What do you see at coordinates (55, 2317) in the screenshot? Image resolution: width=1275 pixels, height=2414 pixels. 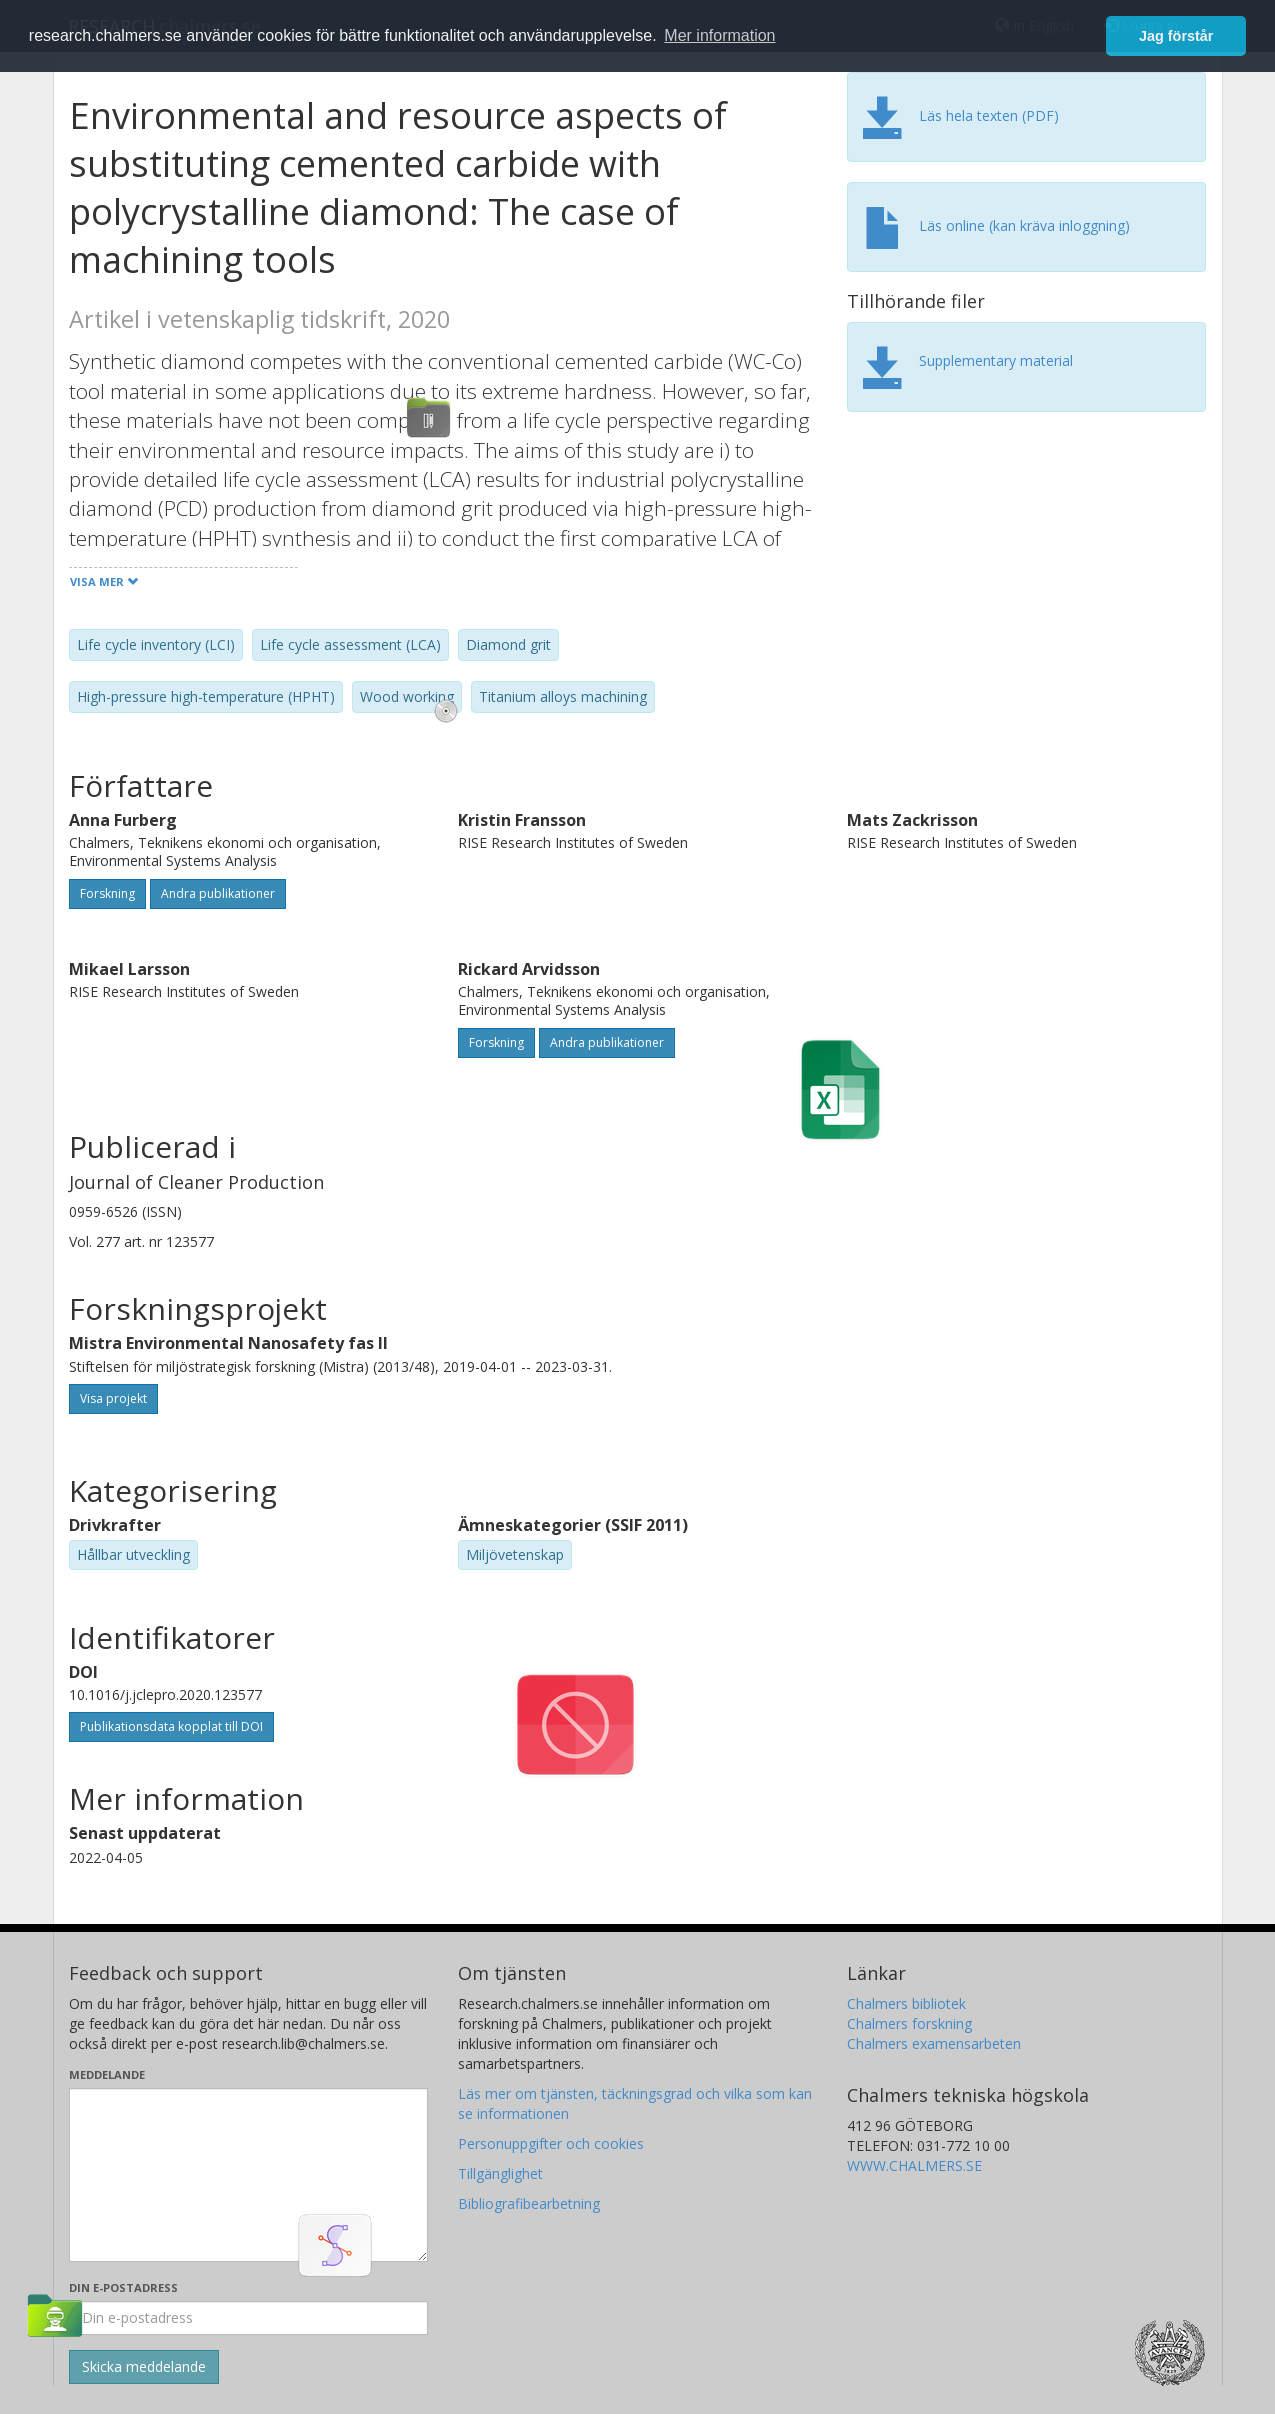 I see `open folder for VR or augmented reality projects` at bounding box center [55, 2317].